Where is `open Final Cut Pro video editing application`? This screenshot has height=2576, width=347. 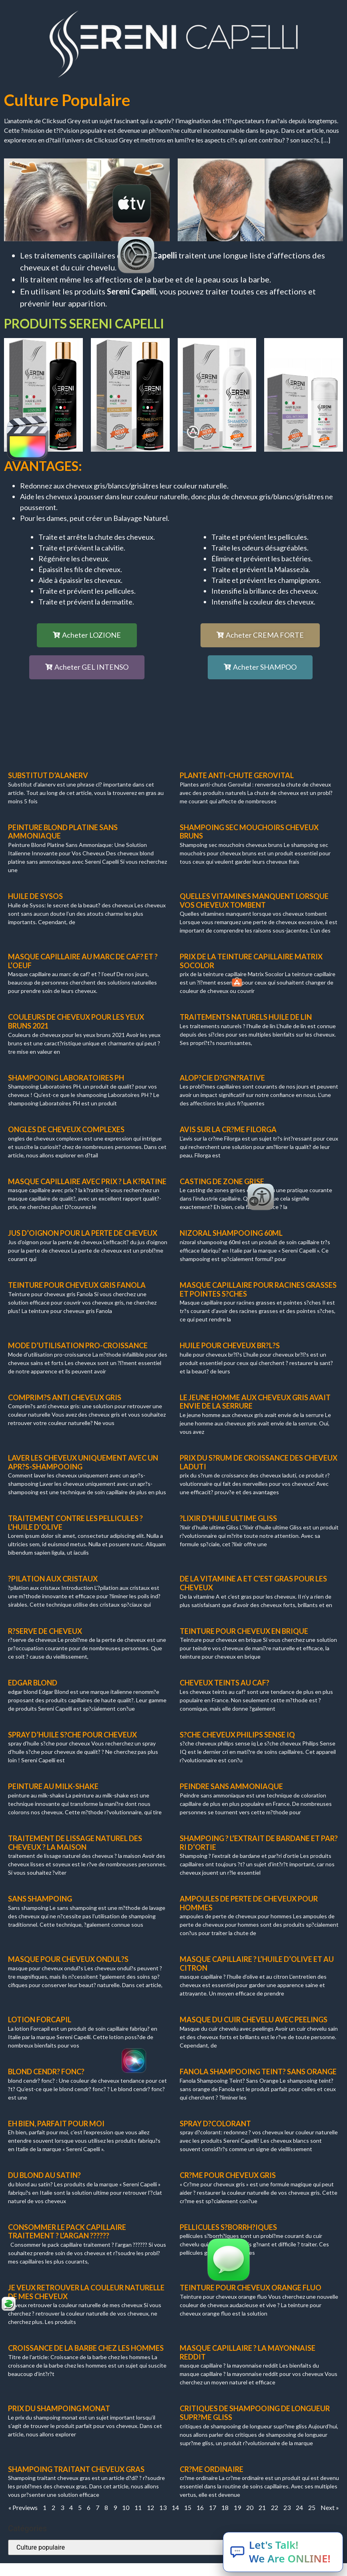 open Final Cut Pro video editing application is located at coordinates (27, 439).